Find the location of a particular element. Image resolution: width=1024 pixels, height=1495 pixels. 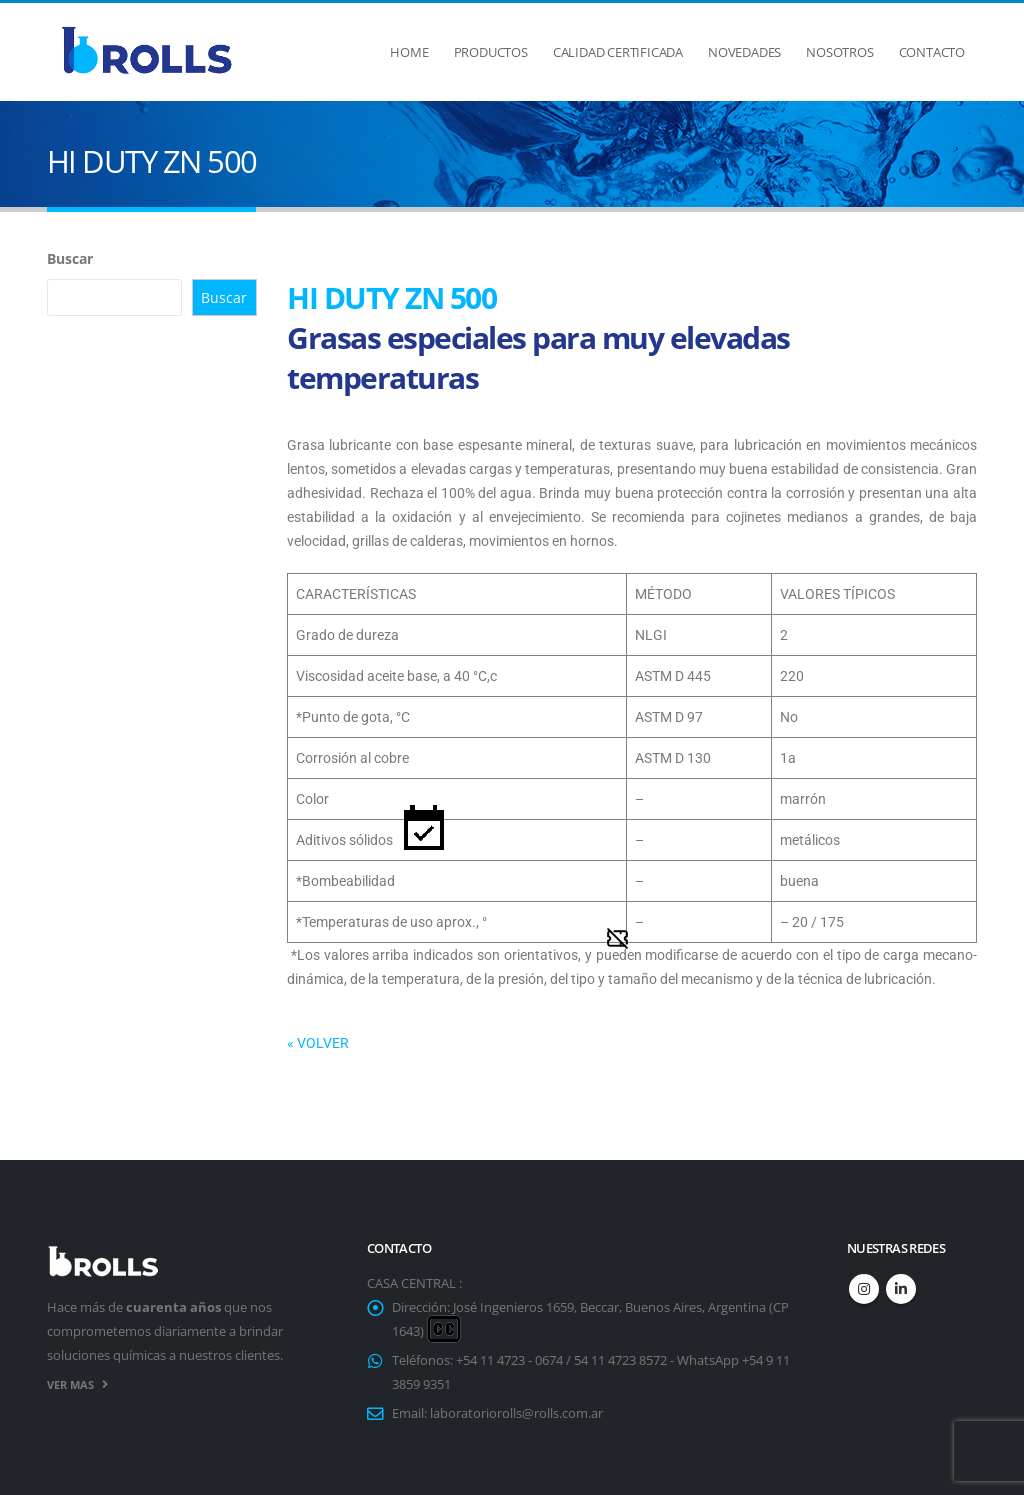

ticket unavailable or sold out is located at coordinates (617, 938).